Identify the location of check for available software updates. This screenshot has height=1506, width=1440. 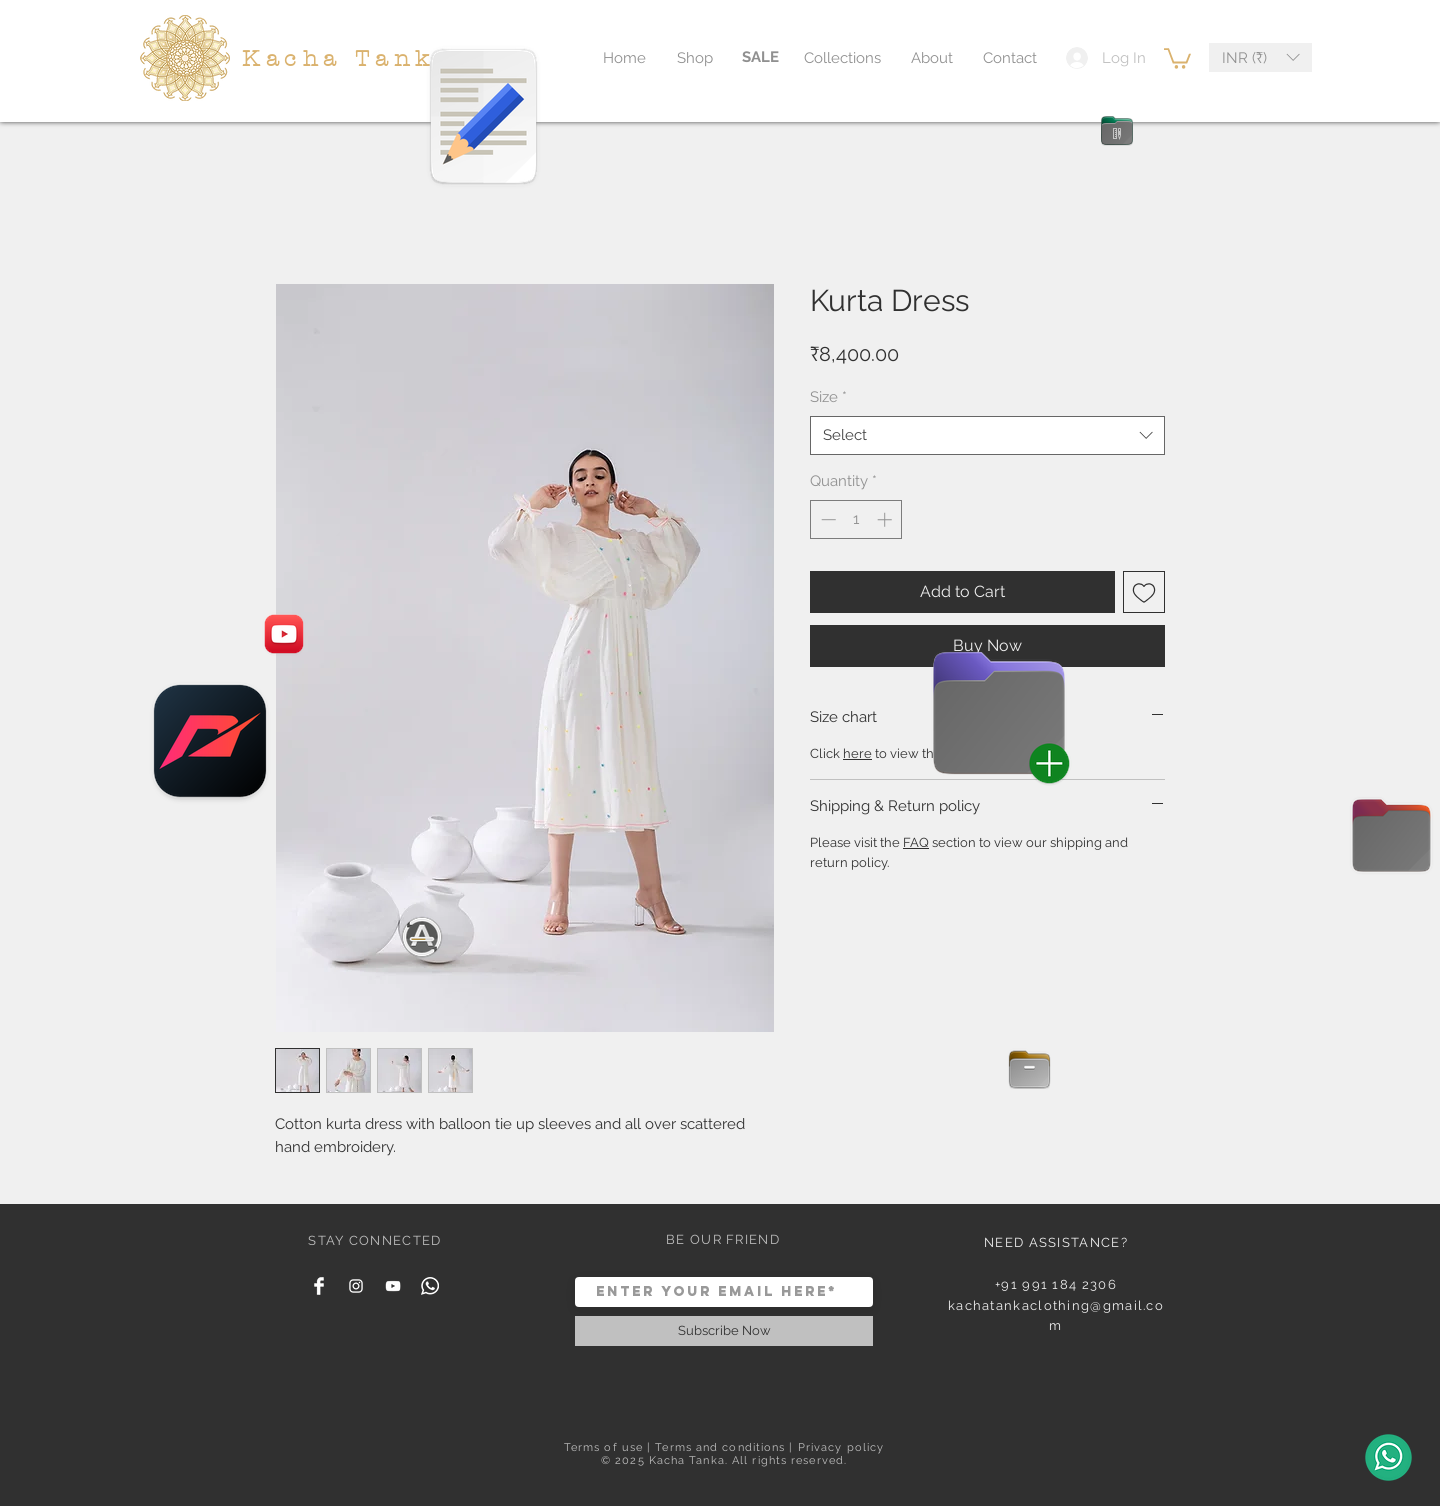
(422, 937).